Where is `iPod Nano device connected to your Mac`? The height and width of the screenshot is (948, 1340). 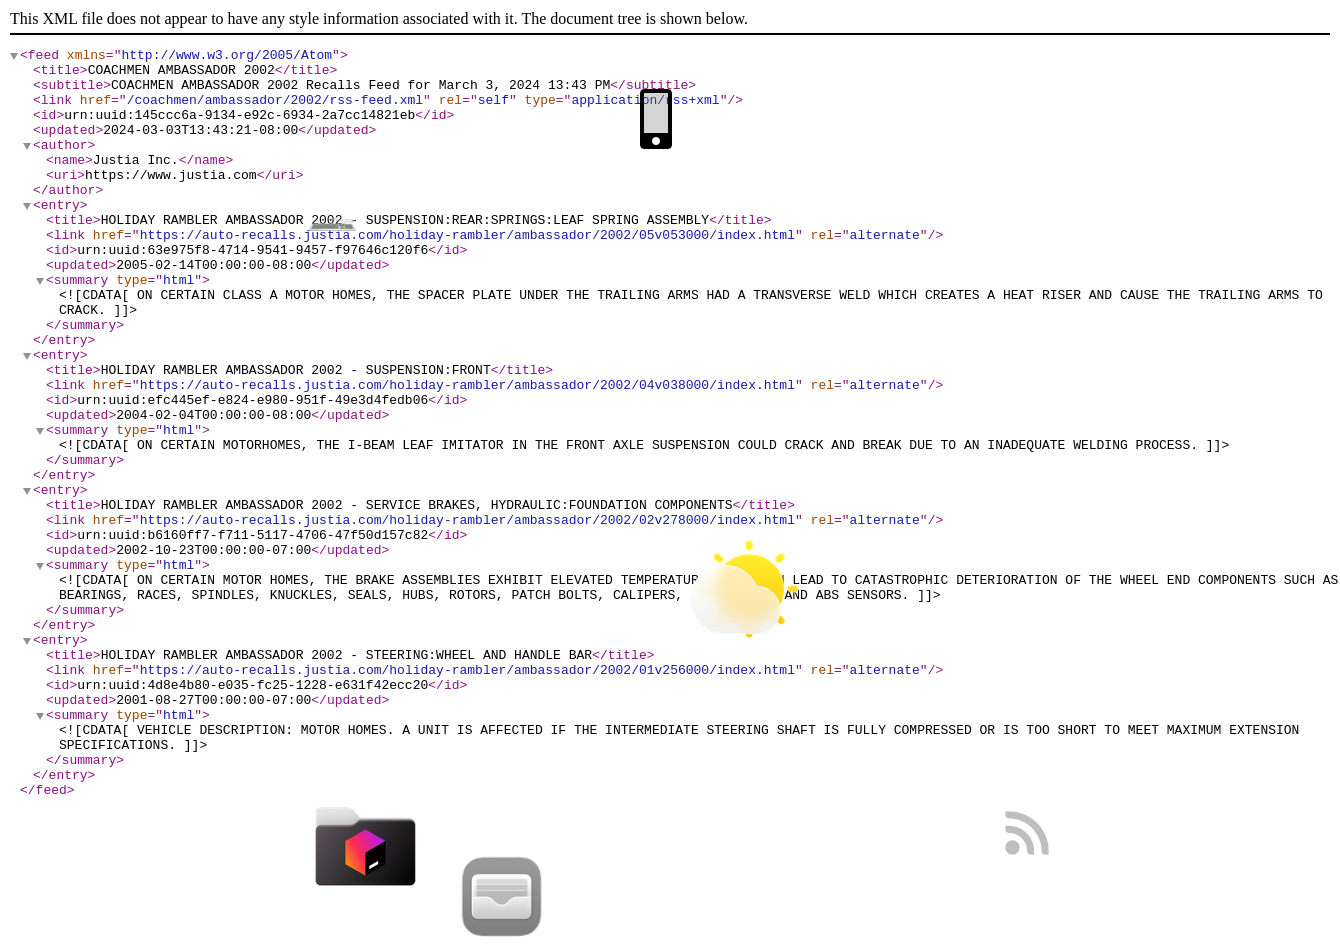 iPod Nano device connected to your Mac is located at coordinates (656, 119).